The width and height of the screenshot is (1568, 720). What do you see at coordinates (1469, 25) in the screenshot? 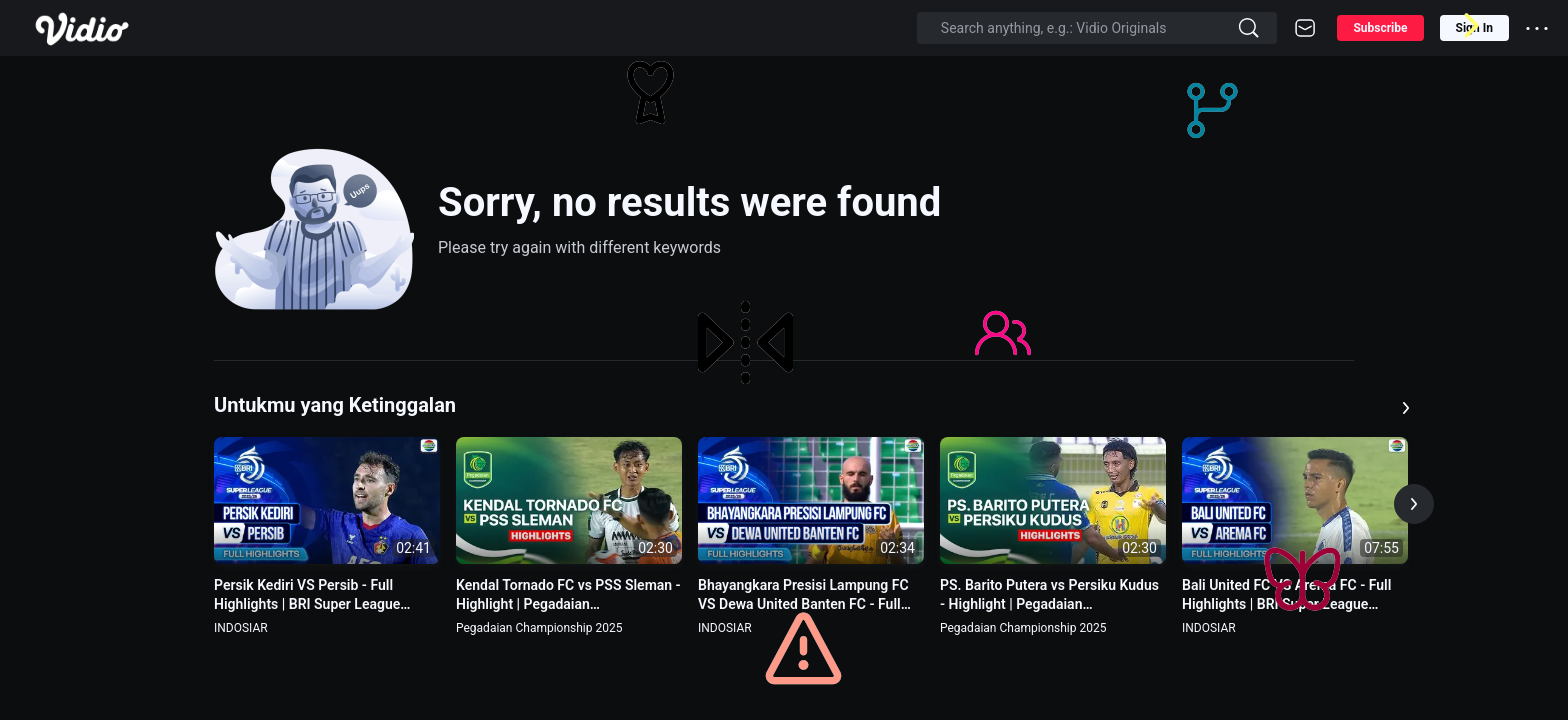
I see `navigate to the next item or page` at bounding box center [1469, 25].